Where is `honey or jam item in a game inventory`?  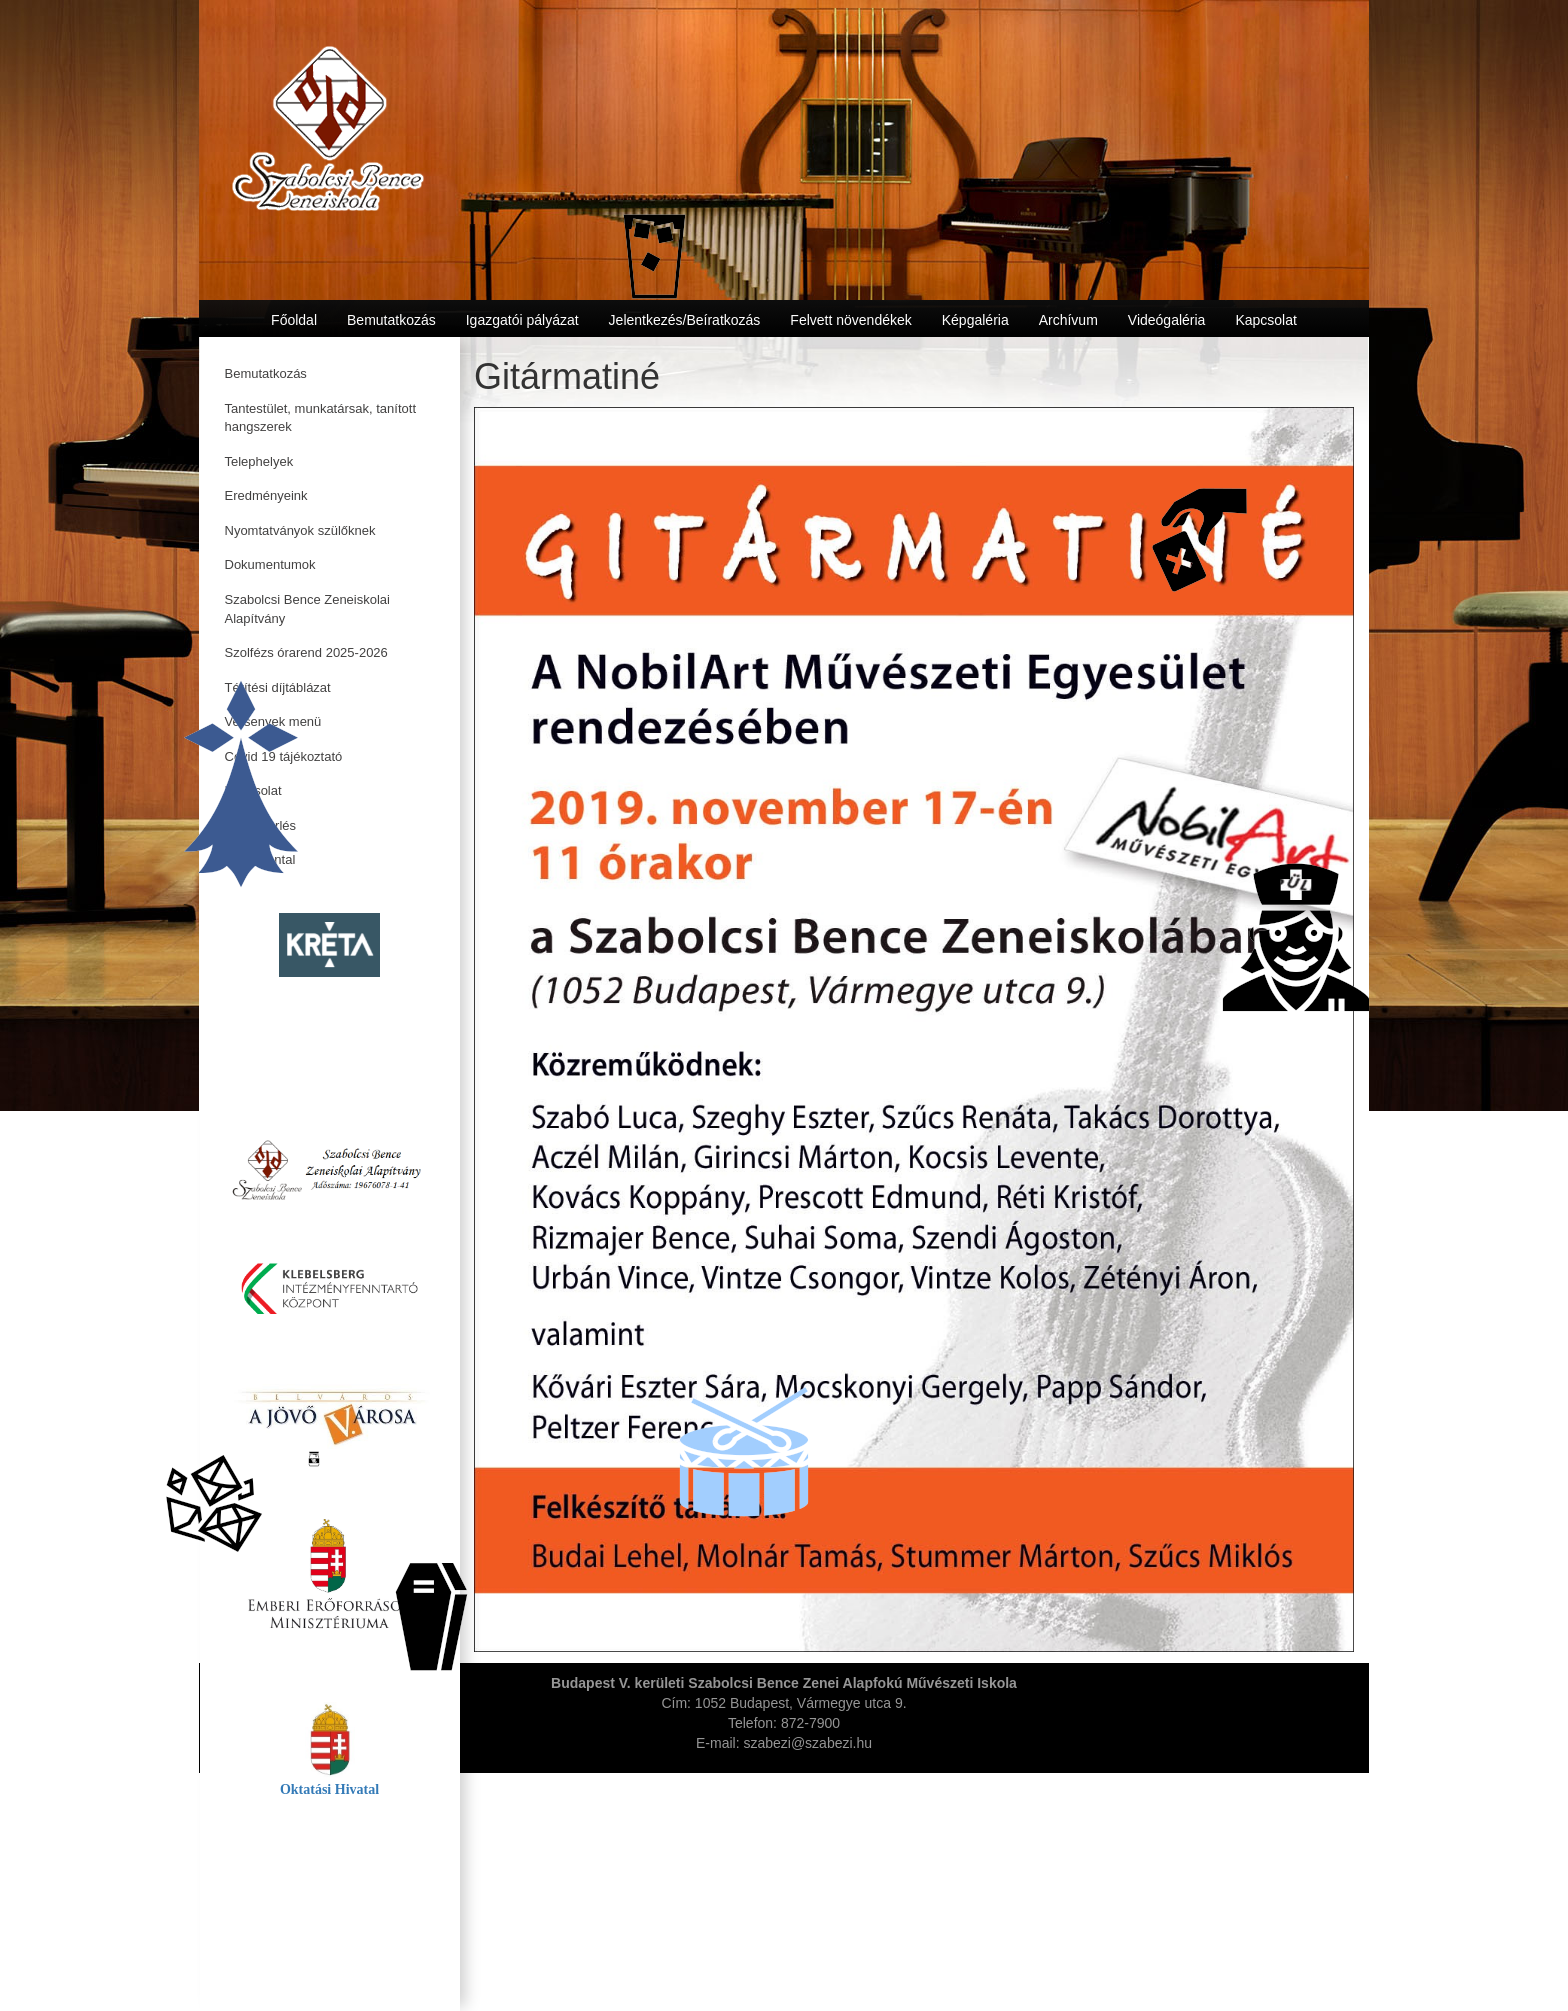
honey or jam item in a game inventory is located at coordinates (314, 1459).